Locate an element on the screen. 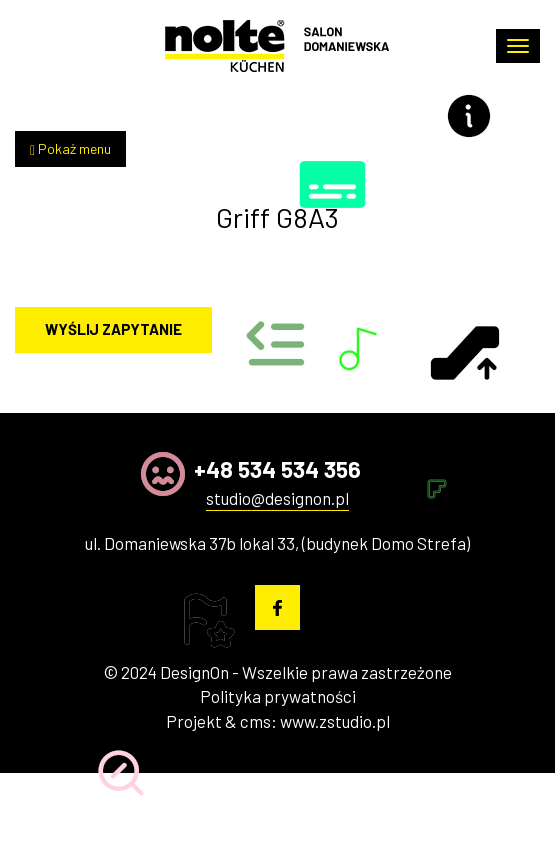 Image resolution: width=555 pixels, height=847 pixels. view more information or details is located at coordinates (469, 116).